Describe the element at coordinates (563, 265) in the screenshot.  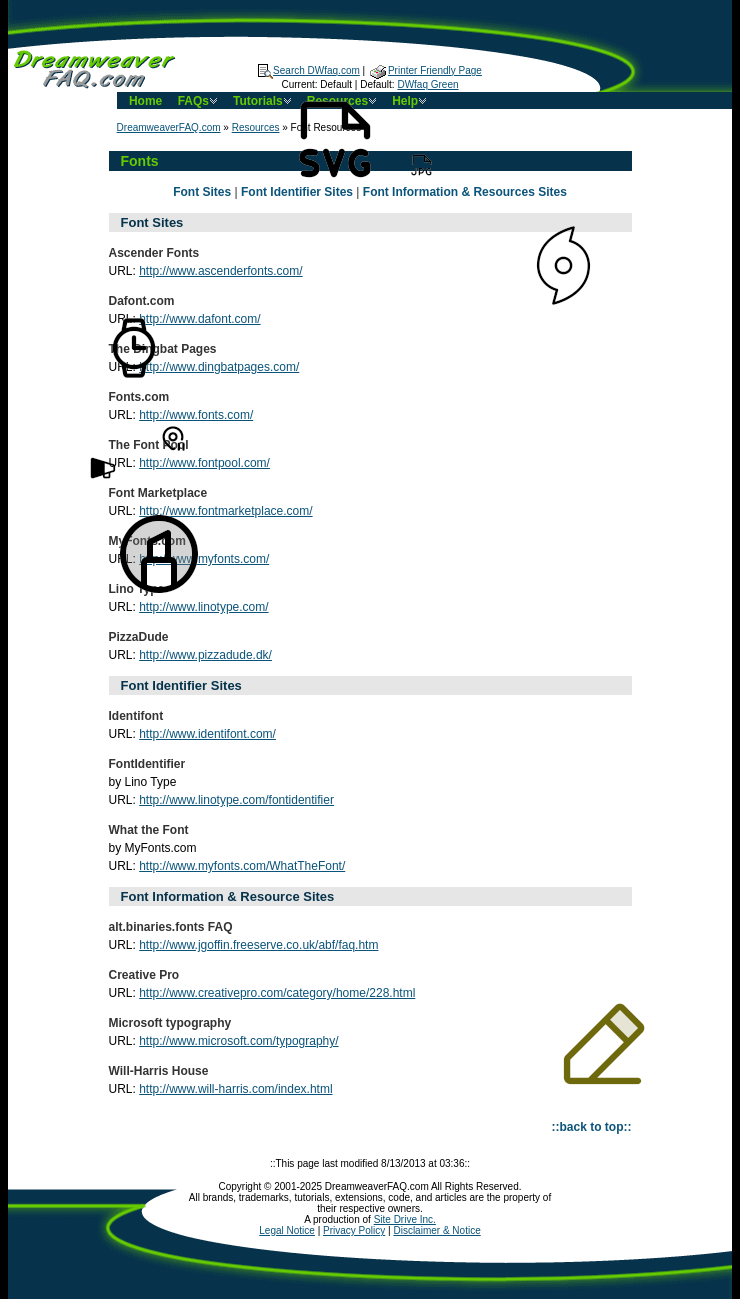
I see `indicates hurricane or tropical storm warning` at that location.